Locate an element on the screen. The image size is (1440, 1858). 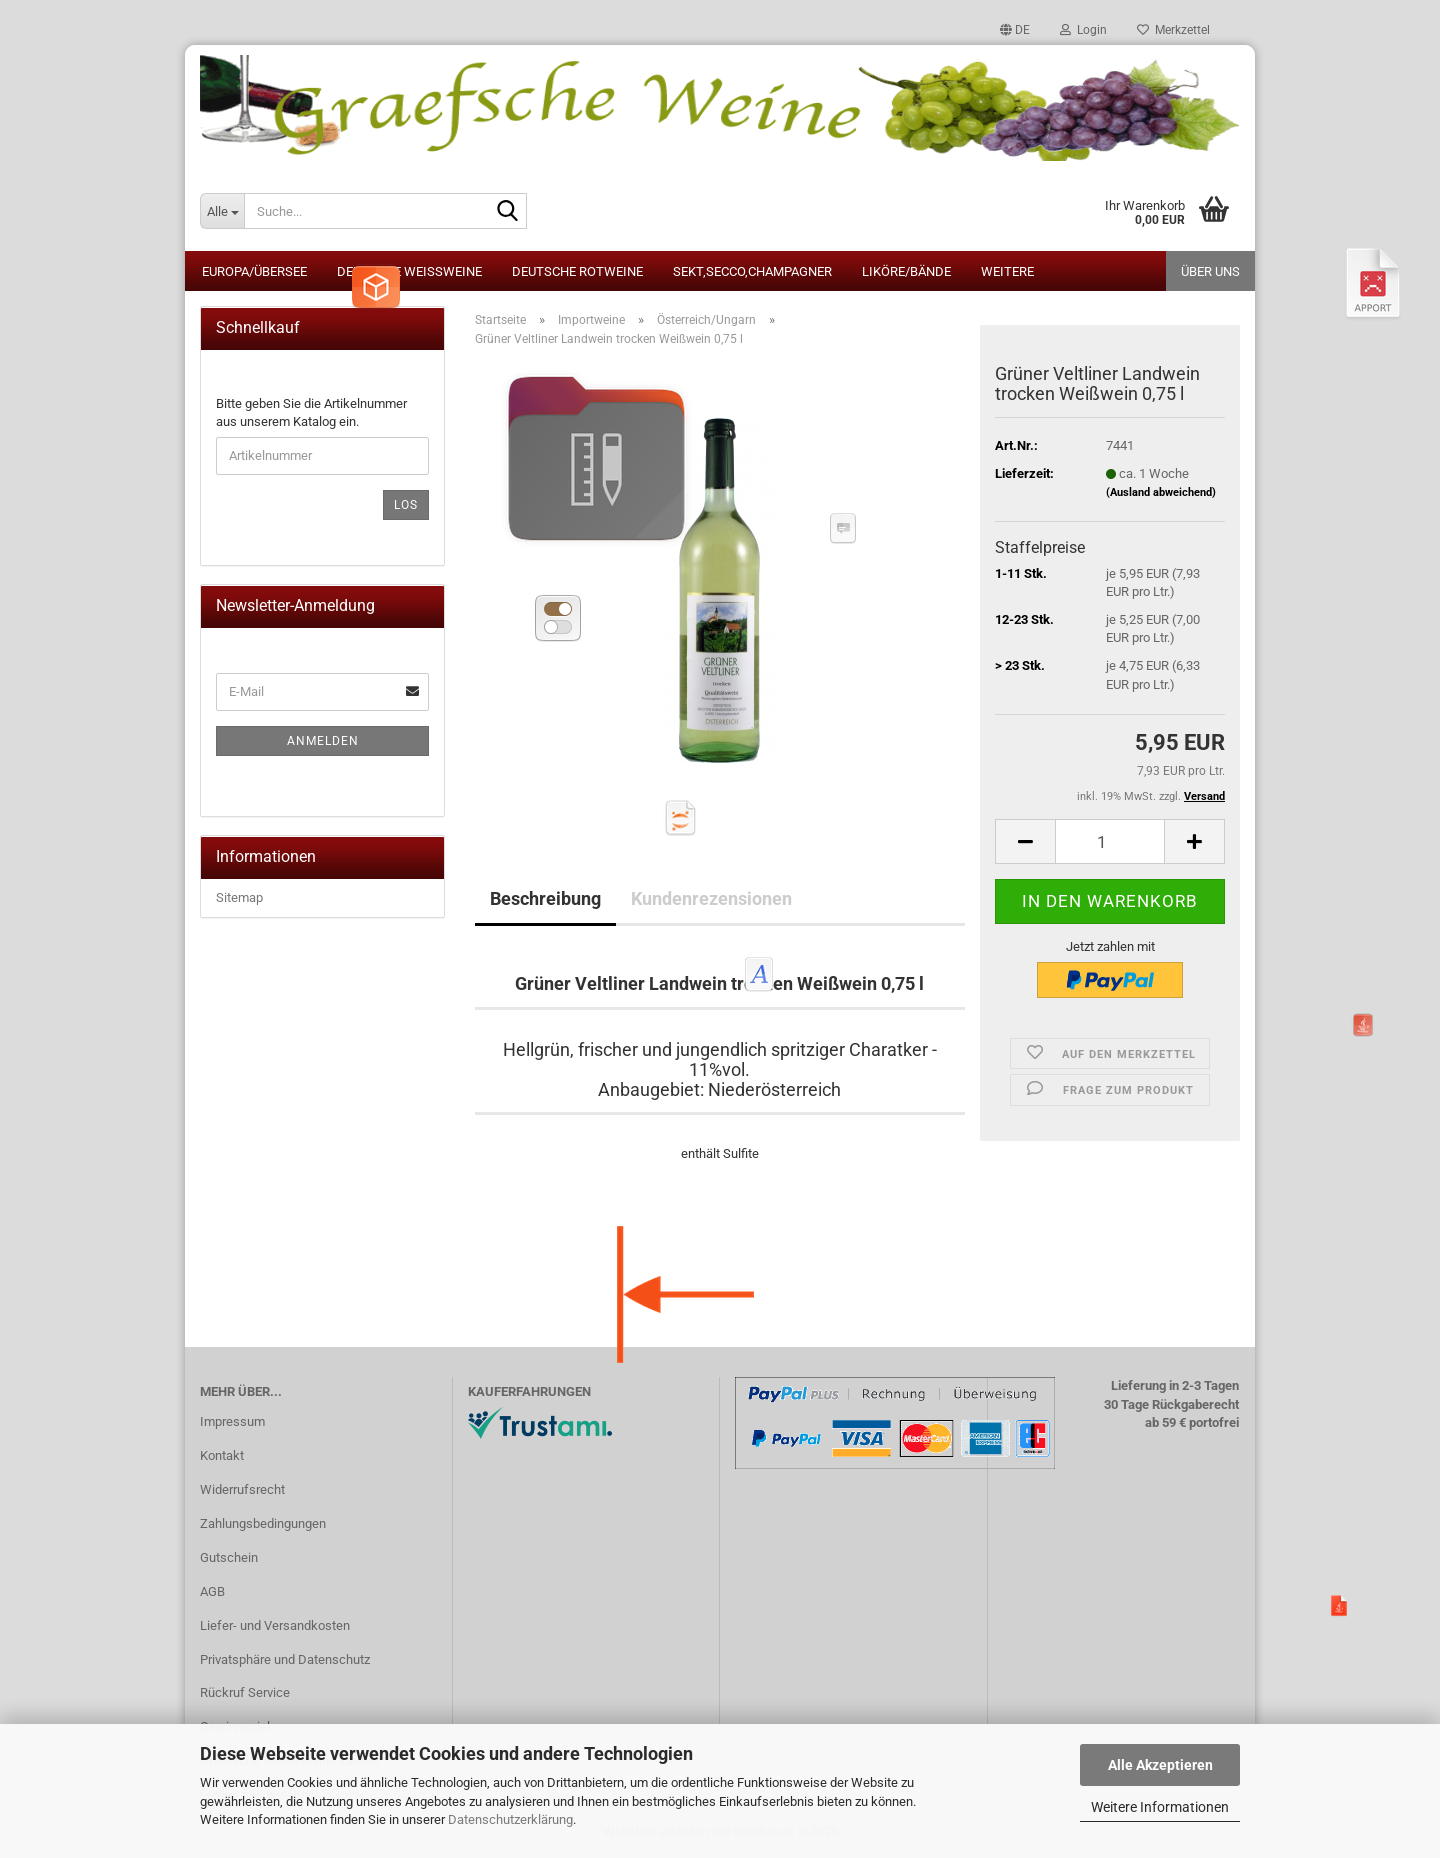
go to the first item in a list or sequence is located at coordinates (685, 1294).